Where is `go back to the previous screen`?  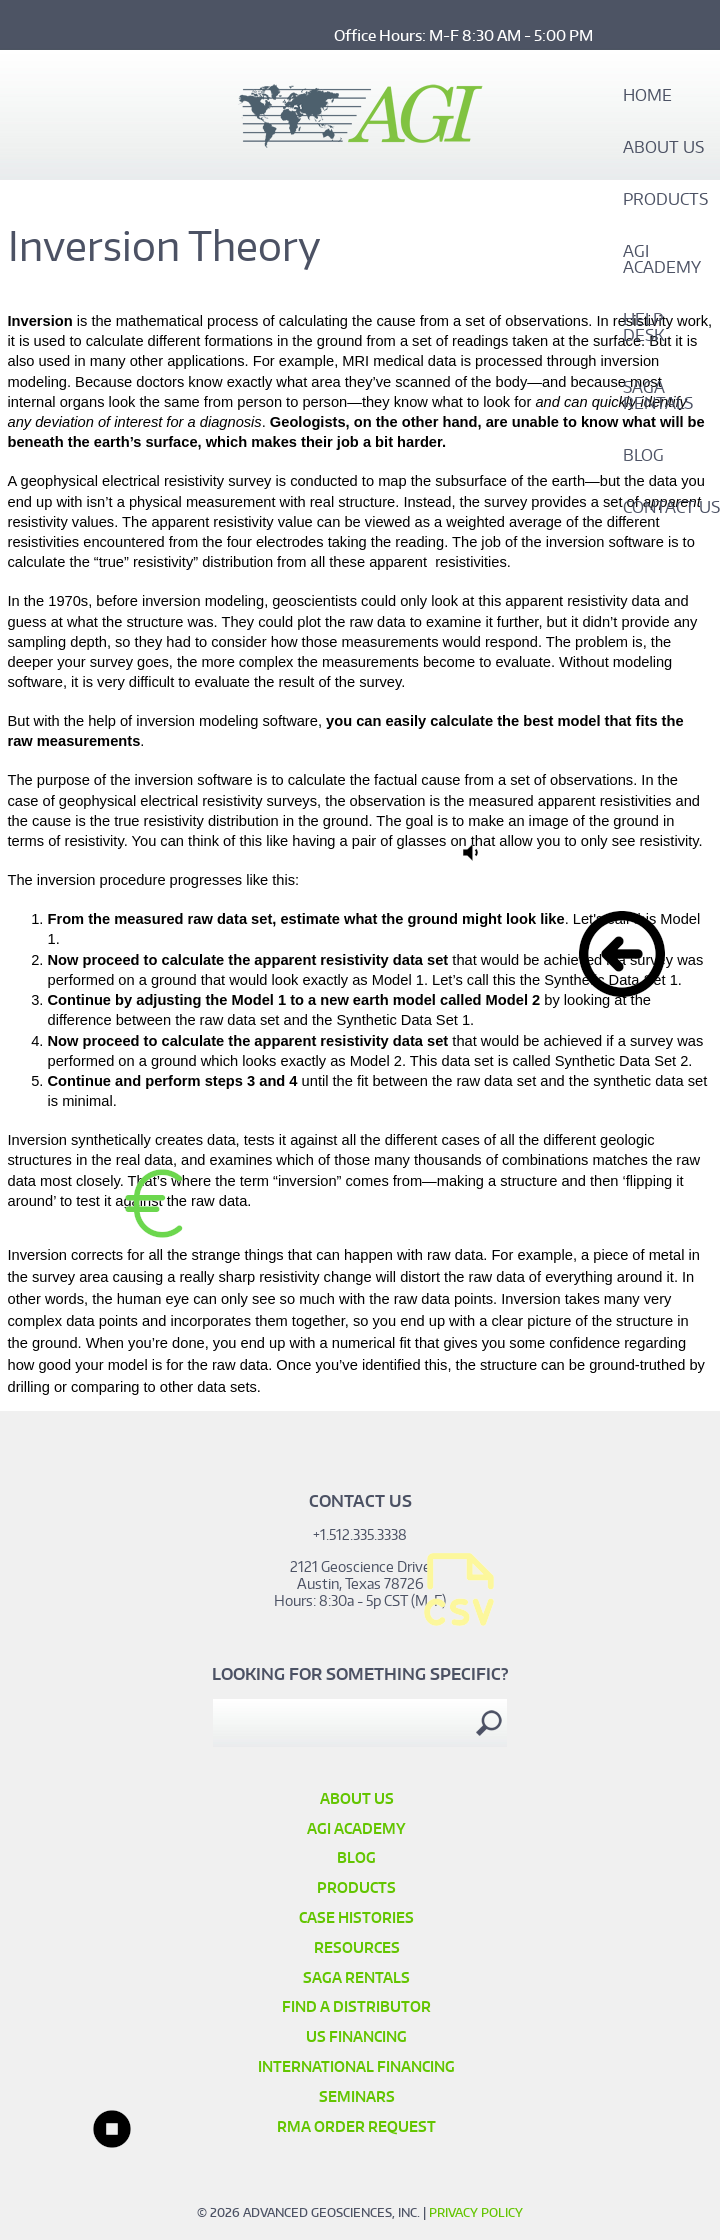
go back to the previous screen is located at coordinates (622, 954).